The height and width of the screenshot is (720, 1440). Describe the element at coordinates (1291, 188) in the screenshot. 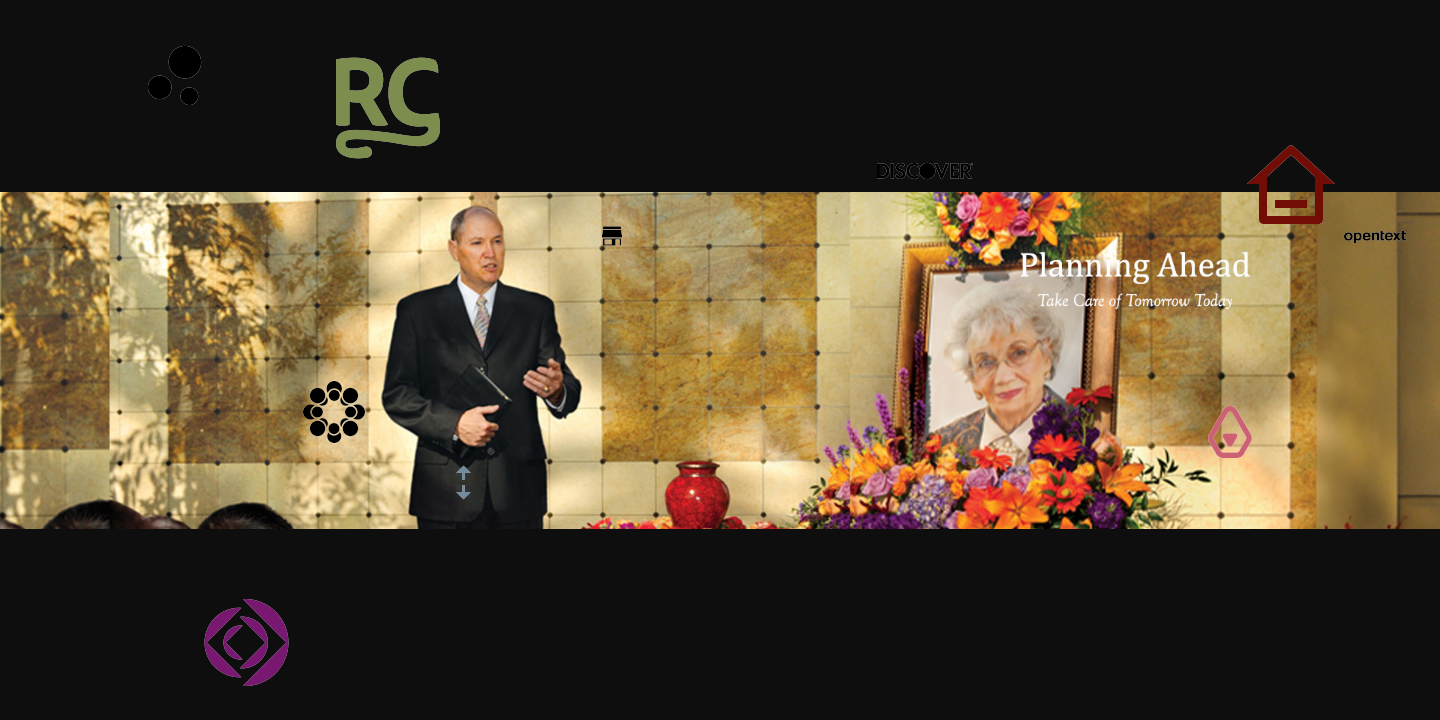

I see `navigate to home screen` at that location.